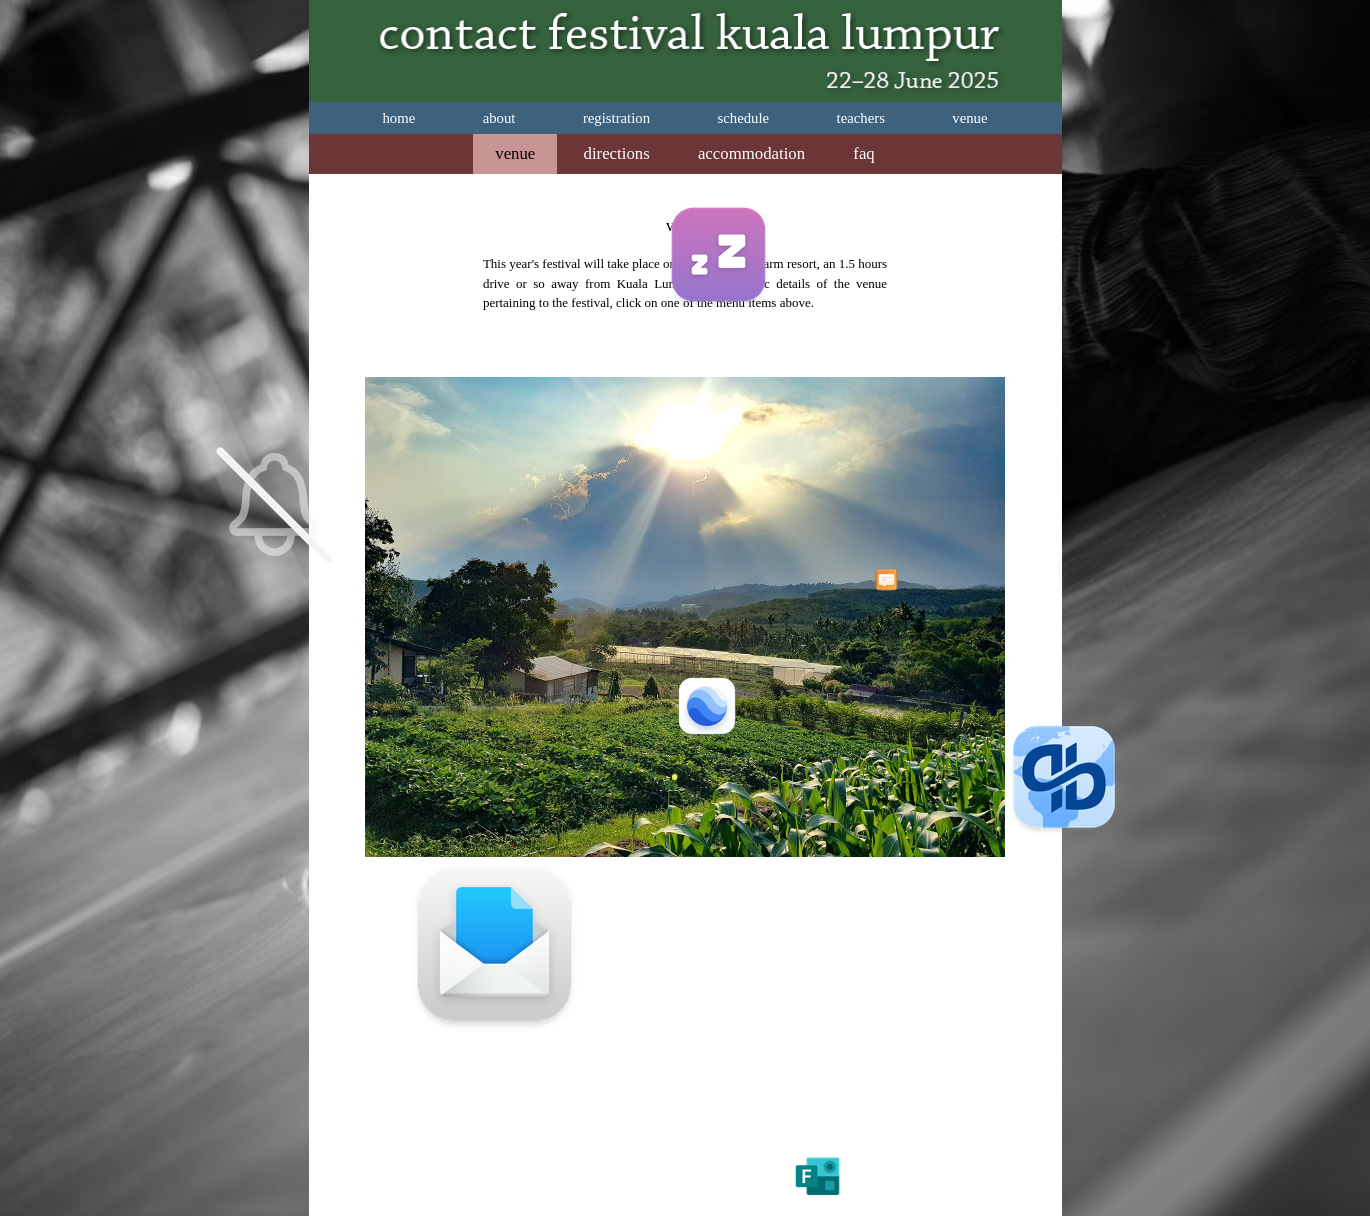 This screenshot has width=1370, height=1216. What do you see at coordinates (1064, 777) in the screenshot?
I see `launch qutebrowser web browser` at bounding box center [1064, 777].